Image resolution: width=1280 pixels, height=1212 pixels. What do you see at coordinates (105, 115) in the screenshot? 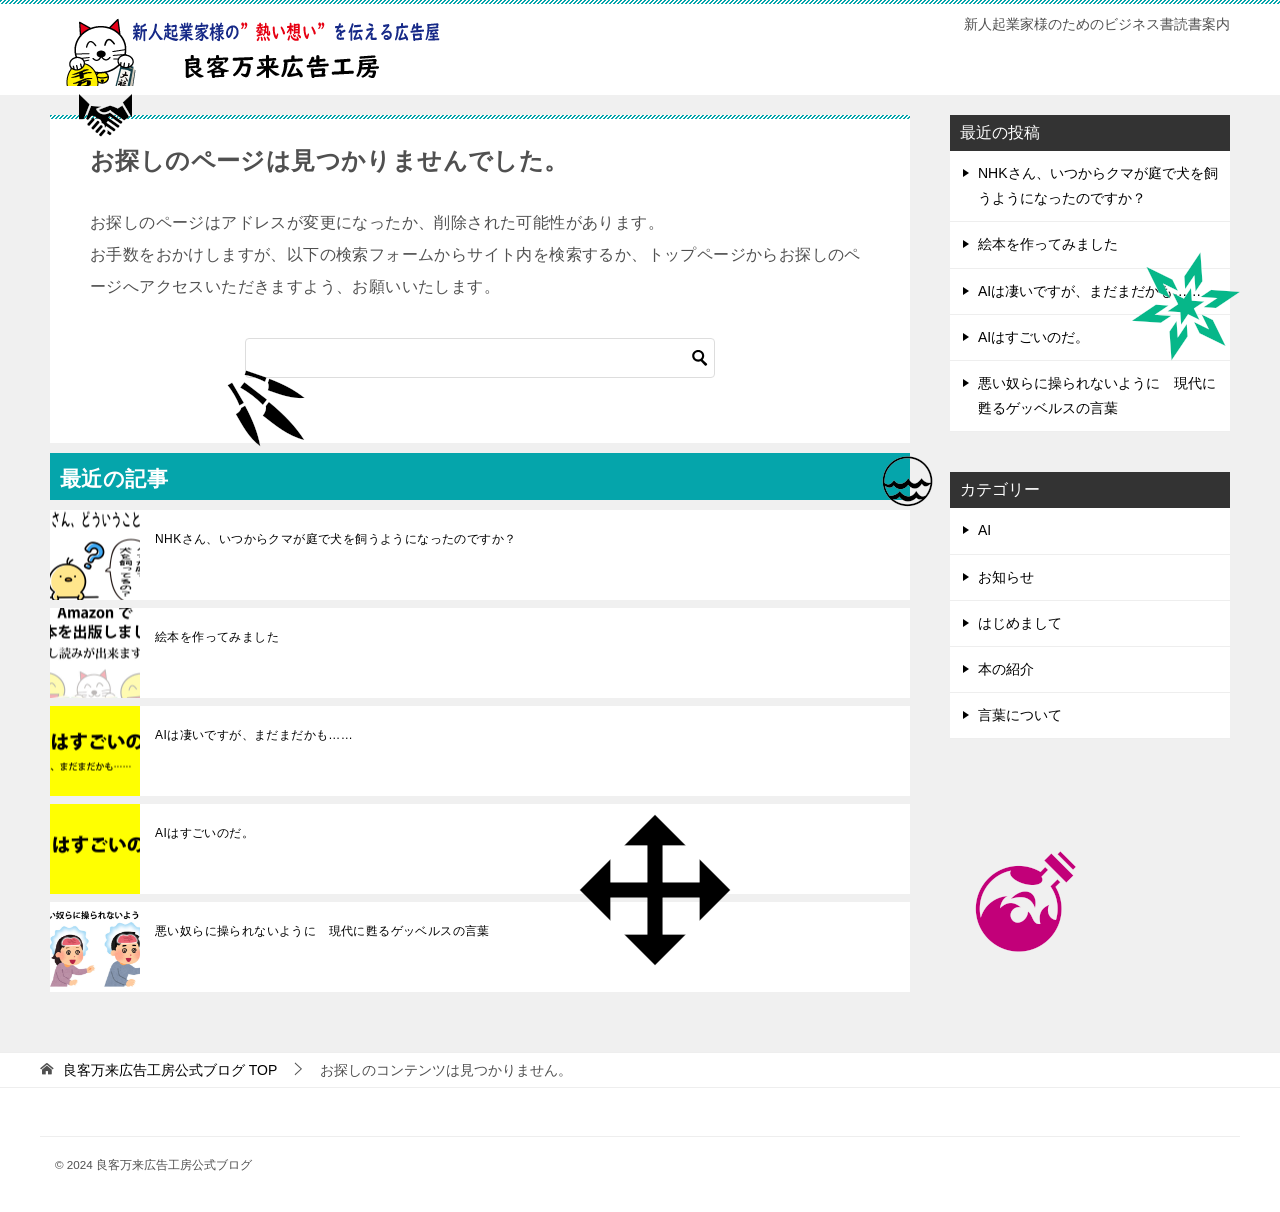
I see `confirm a deal or agreement` at bounding box center [105, 115].